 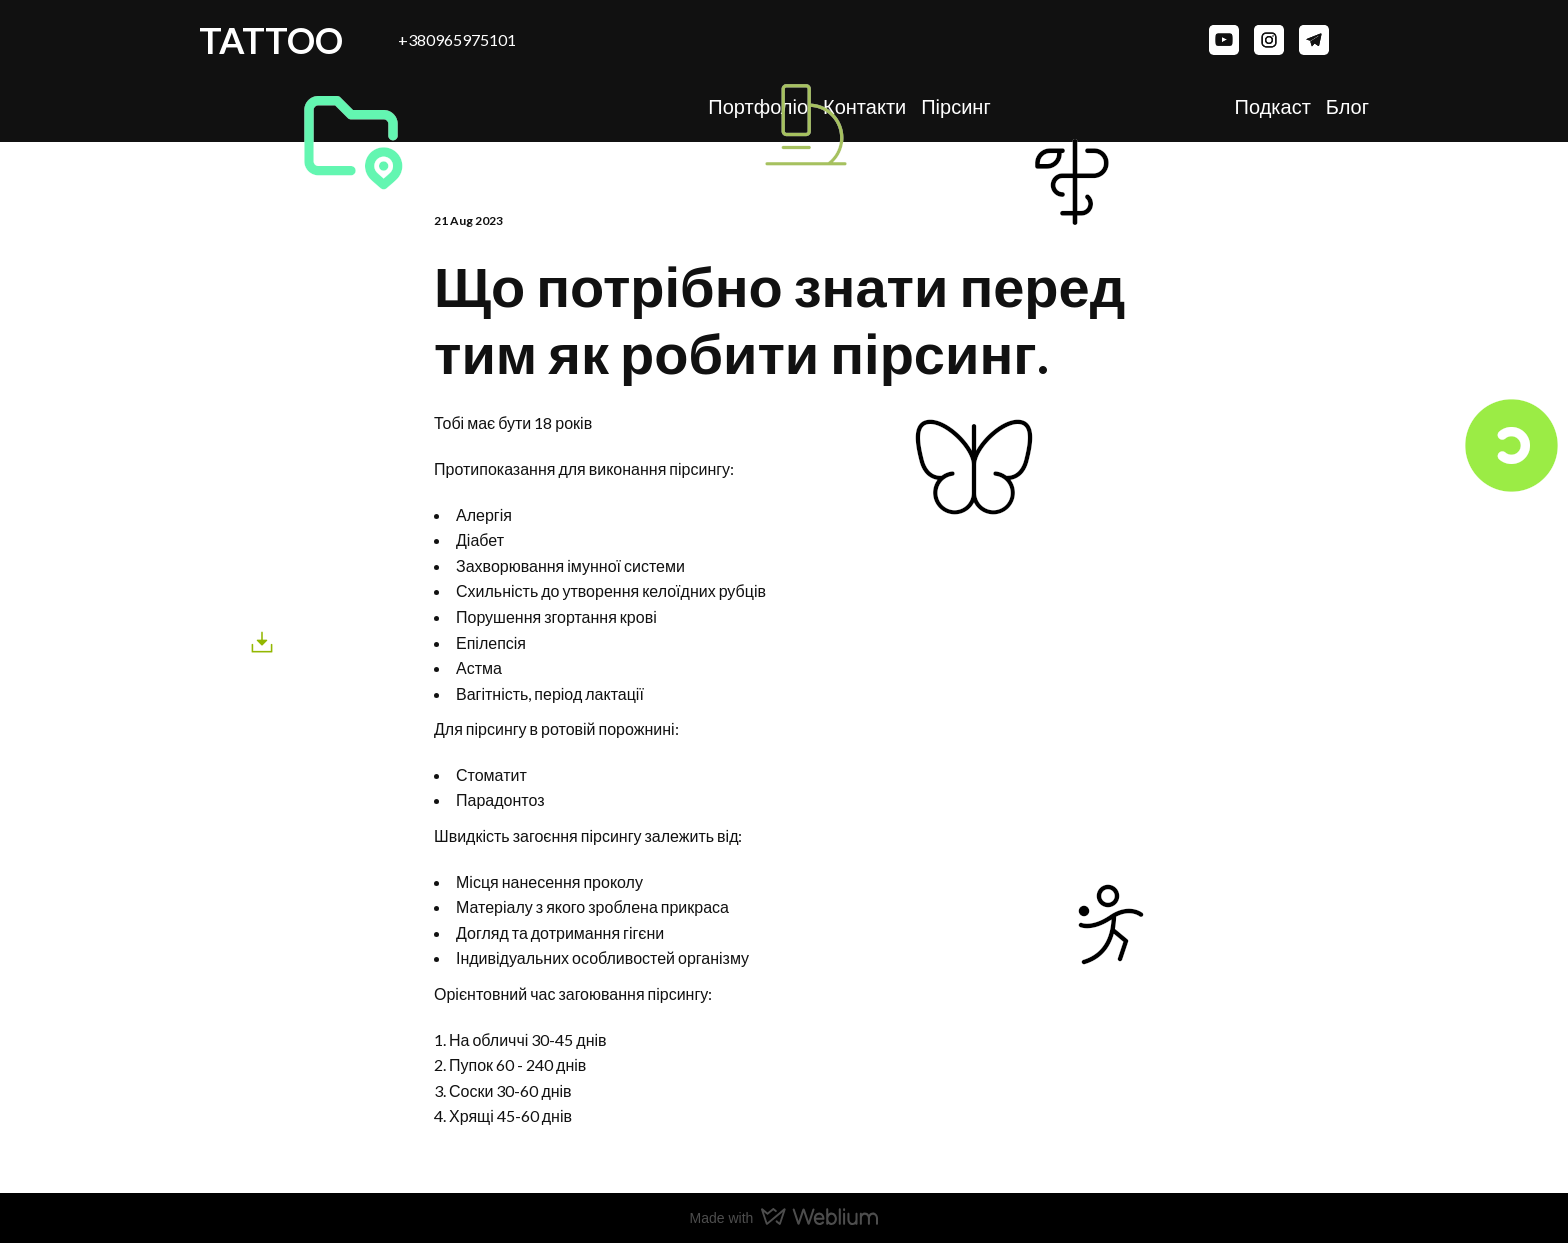 What do you see at coordinates (974, 465) in the screenshot?
I see `indicates a nature or wildlife category` at bounding box center [974, 465].